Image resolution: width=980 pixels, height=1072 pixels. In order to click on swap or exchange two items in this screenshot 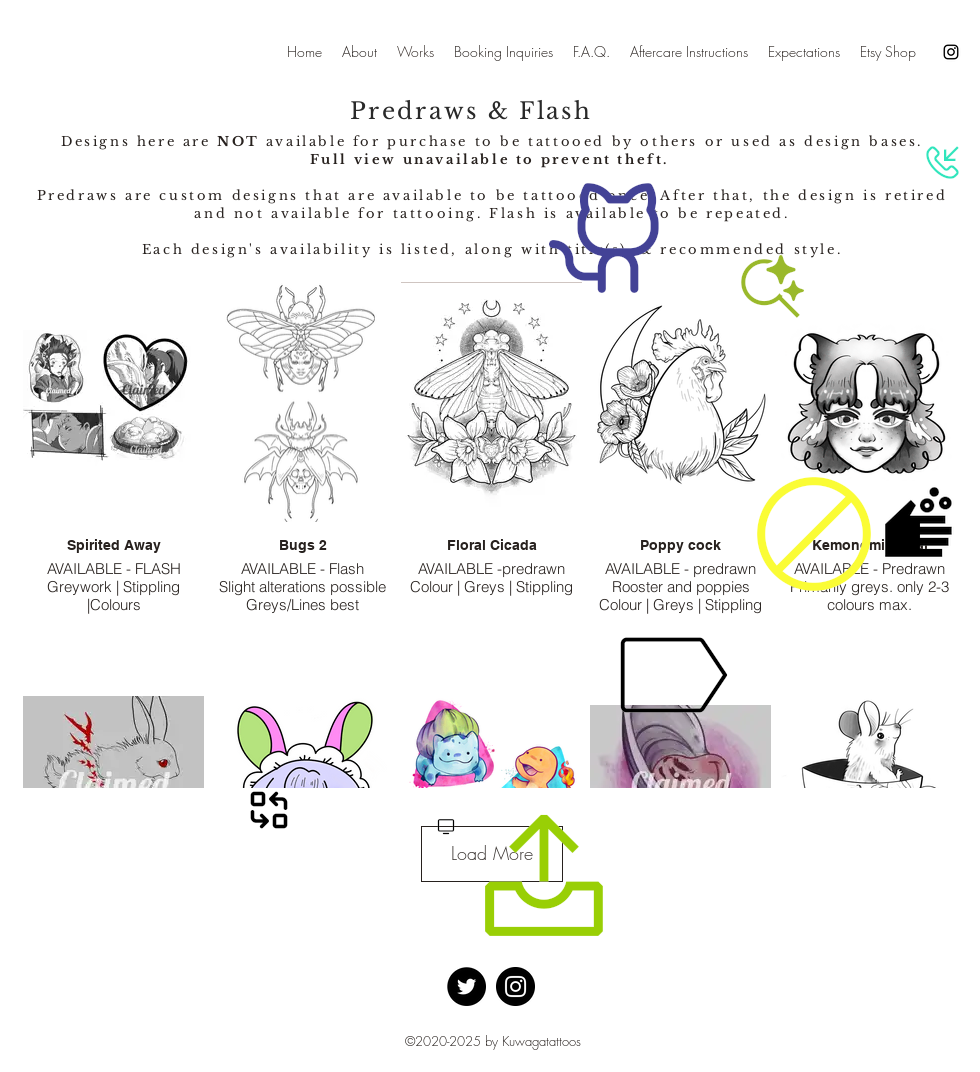, I will do `click(269, 810)`.